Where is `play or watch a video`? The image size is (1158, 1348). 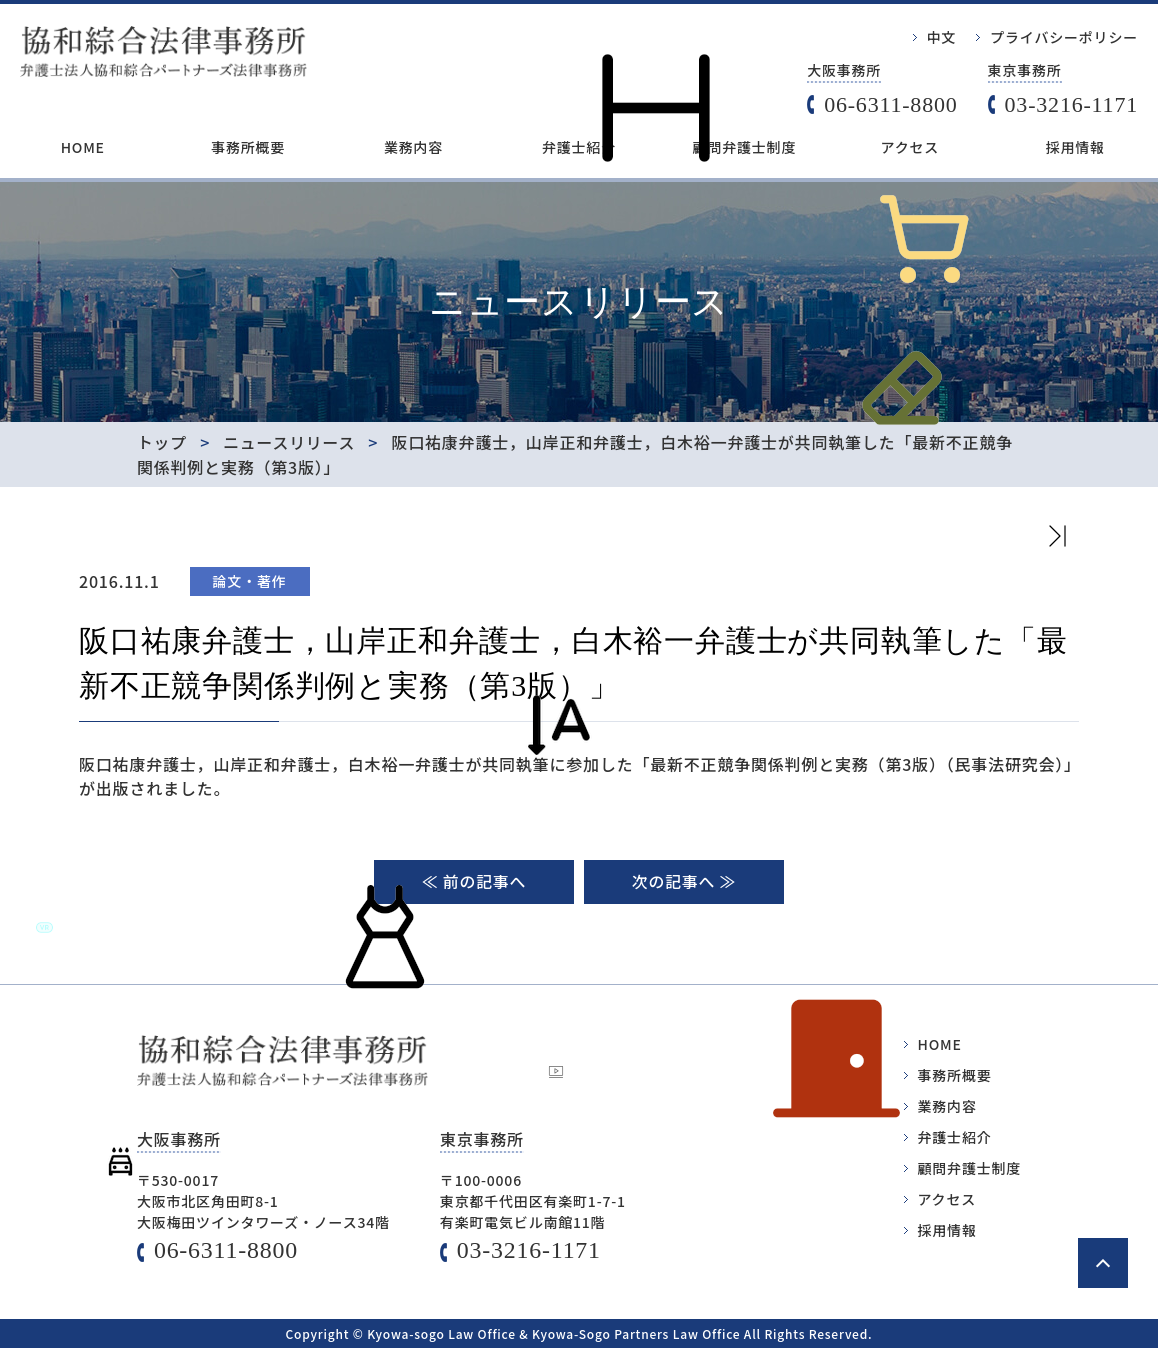
play or watch a video is located at coordinates (556, 1072).